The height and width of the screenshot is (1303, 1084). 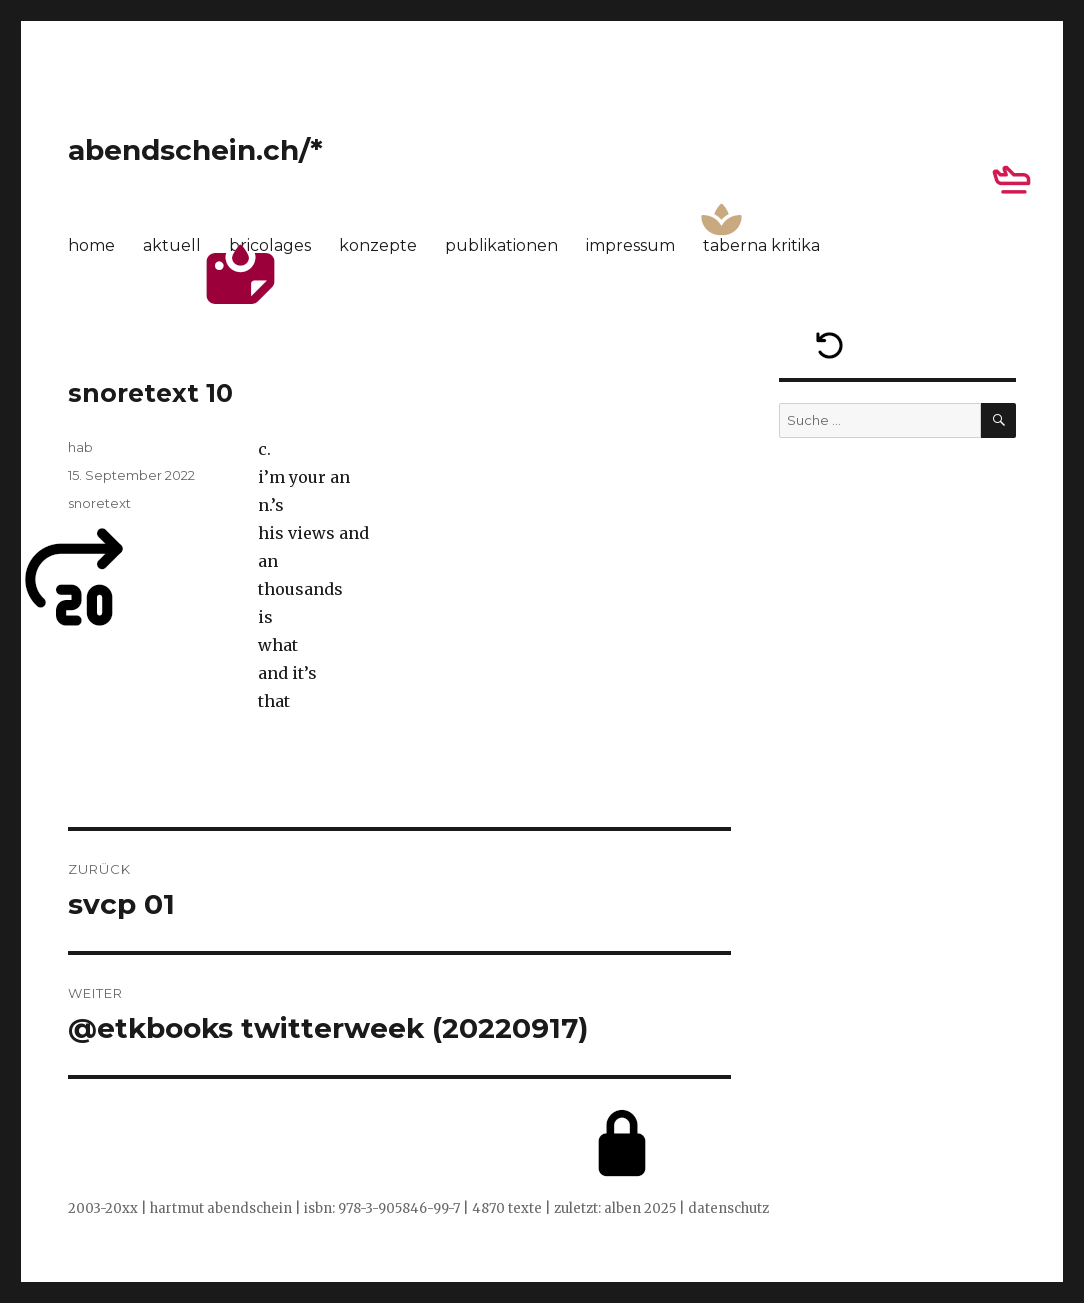 I want to click on indicates a locked or secure item, so click(x=622, y=1145).